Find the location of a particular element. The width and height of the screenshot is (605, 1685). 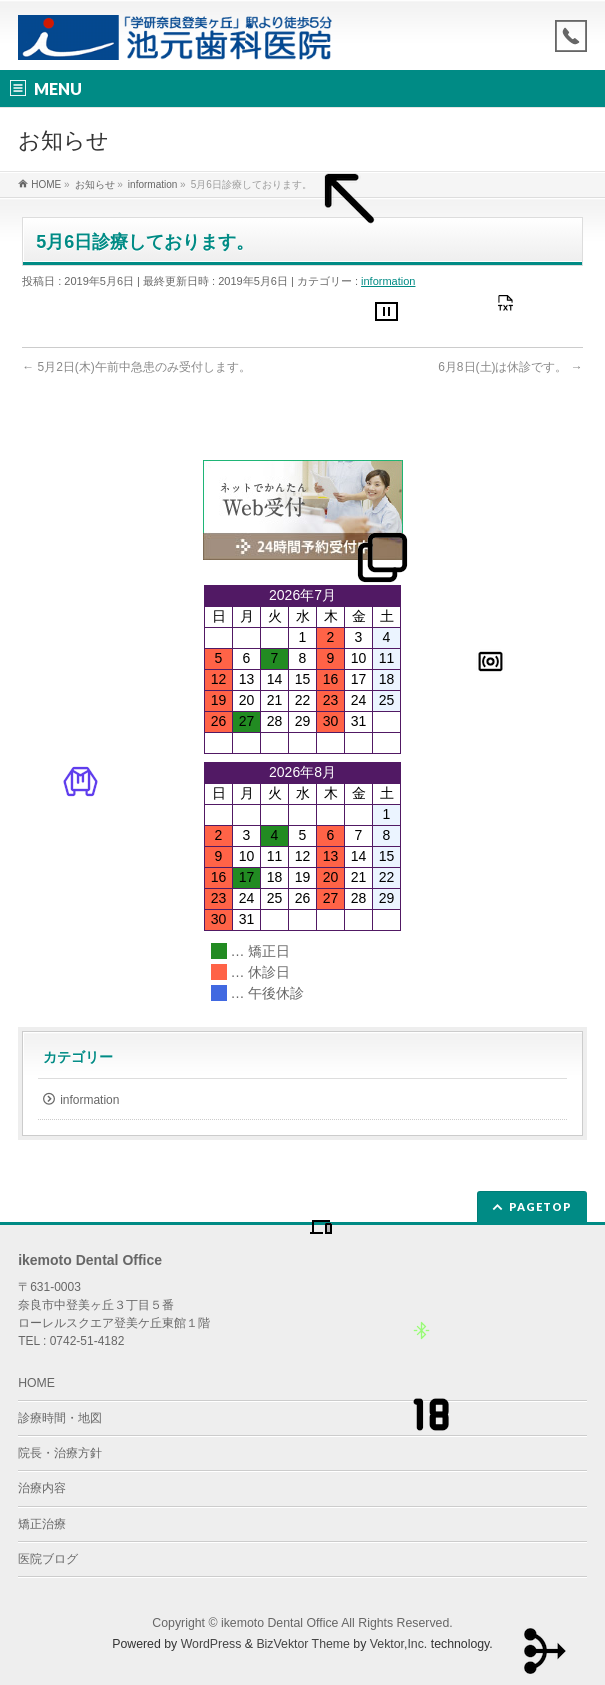

browse clothing or apparel items is located at coordinates (80, 781).